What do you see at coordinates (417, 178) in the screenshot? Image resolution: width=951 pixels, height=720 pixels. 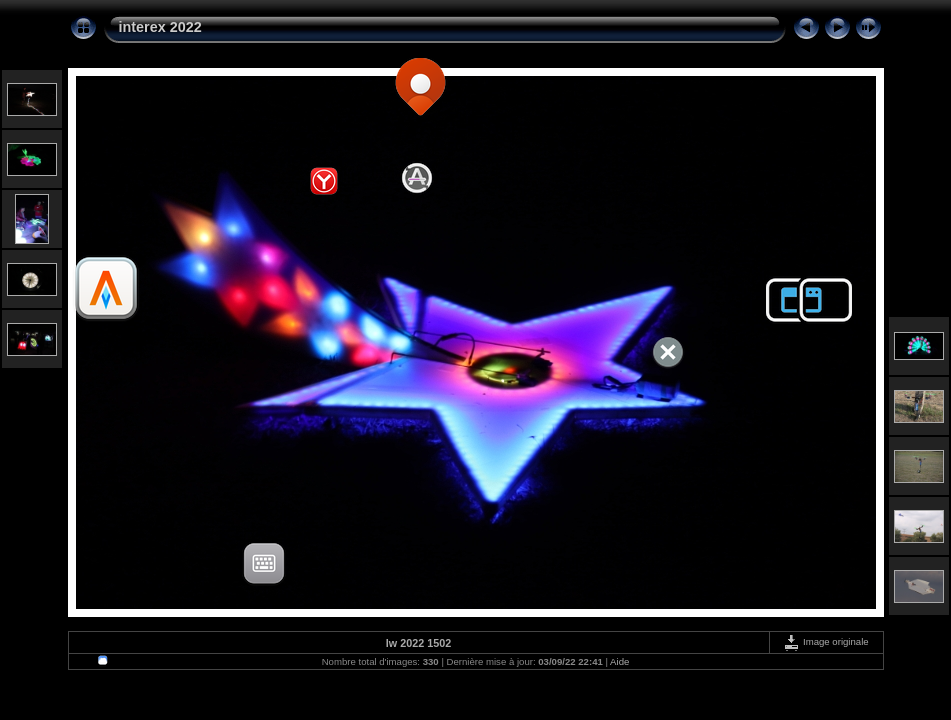 I see `open the software update manager` at bounding box center [417, 178].